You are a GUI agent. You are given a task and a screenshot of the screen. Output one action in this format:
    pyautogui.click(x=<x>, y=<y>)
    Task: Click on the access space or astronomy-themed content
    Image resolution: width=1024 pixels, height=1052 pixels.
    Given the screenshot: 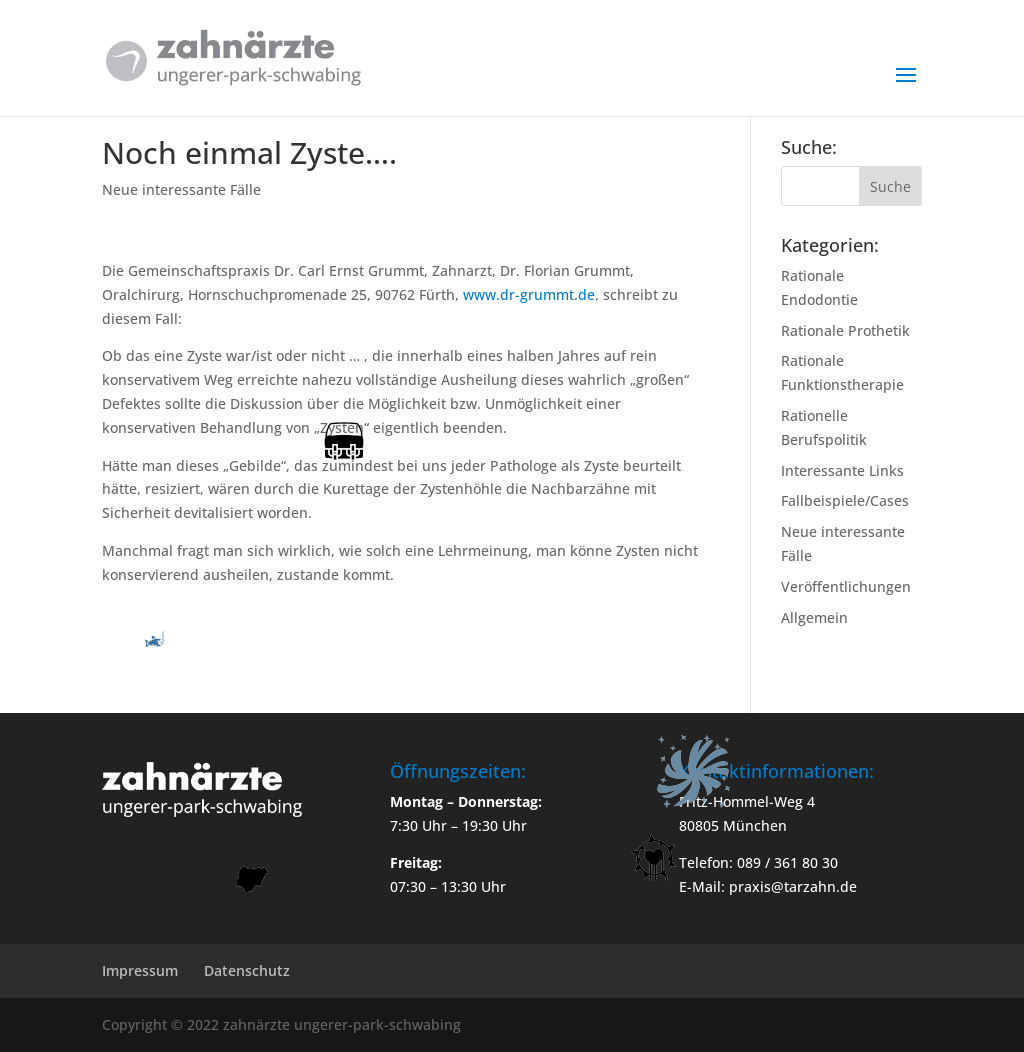 What is the action you would take?
    pyautogui.click(x=693, y=771)
    